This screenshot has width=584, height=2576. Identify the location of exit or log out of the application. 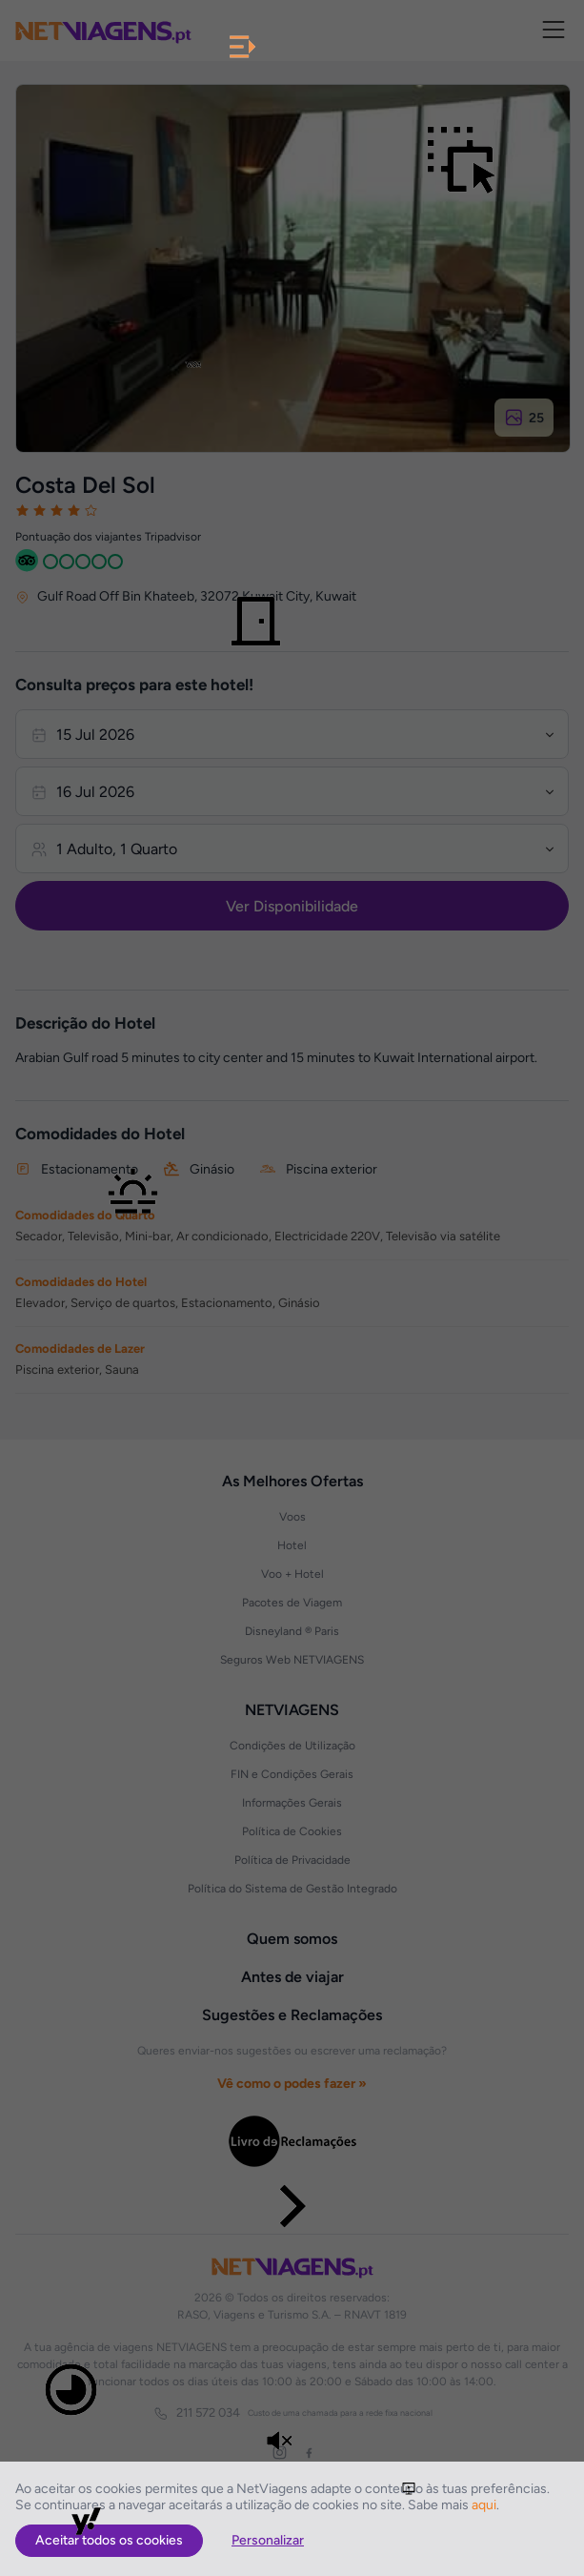
(255, 621).